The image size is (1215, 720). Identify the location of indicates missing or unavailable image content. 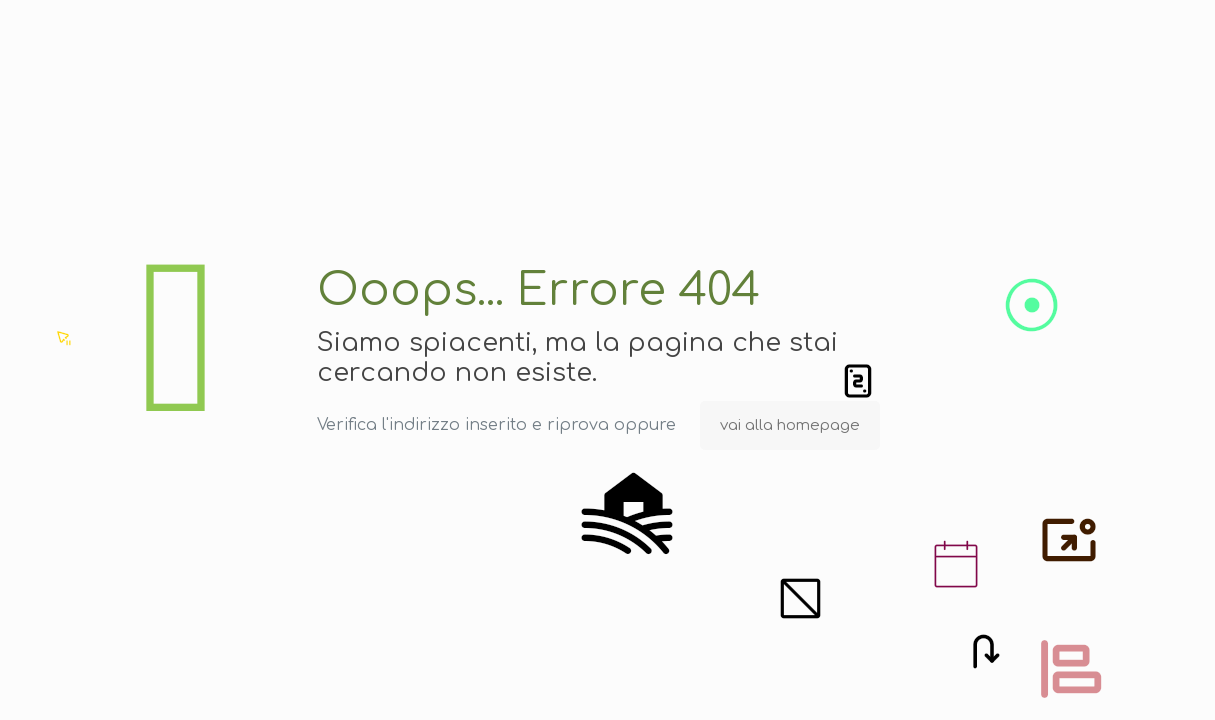
(800, 598).